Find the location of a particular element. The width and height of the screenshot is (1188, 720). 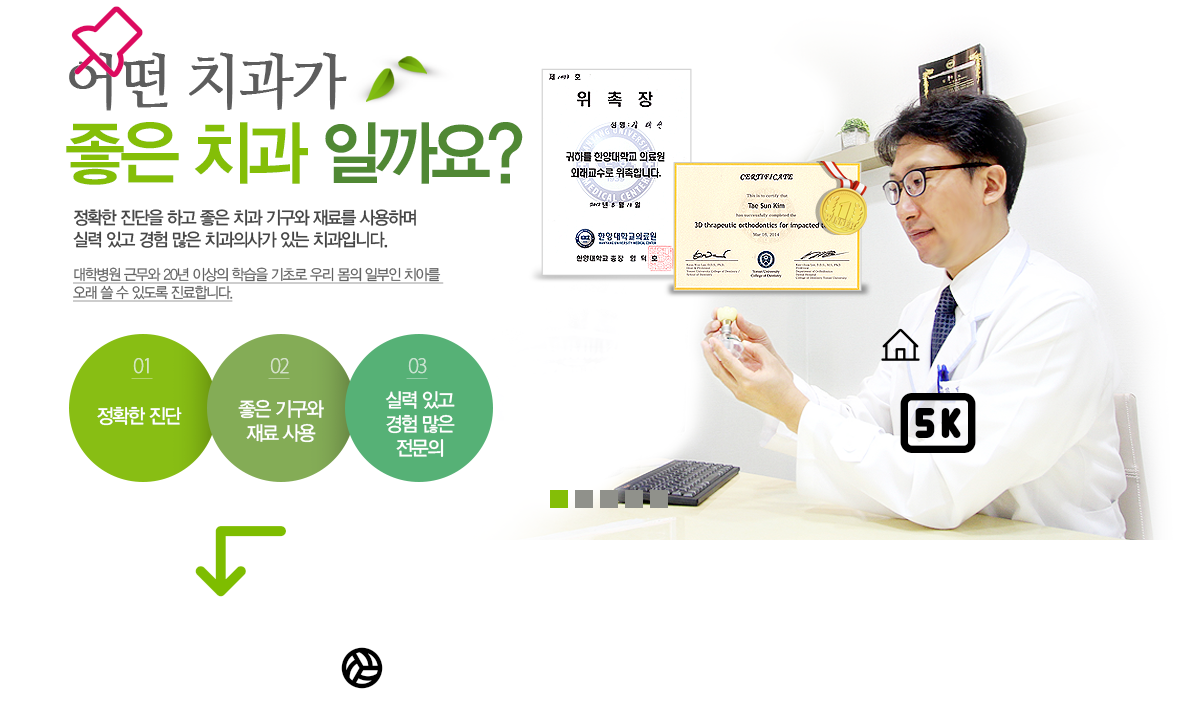

indicates 5k video or image resolution is located at coordinates (938, 423).